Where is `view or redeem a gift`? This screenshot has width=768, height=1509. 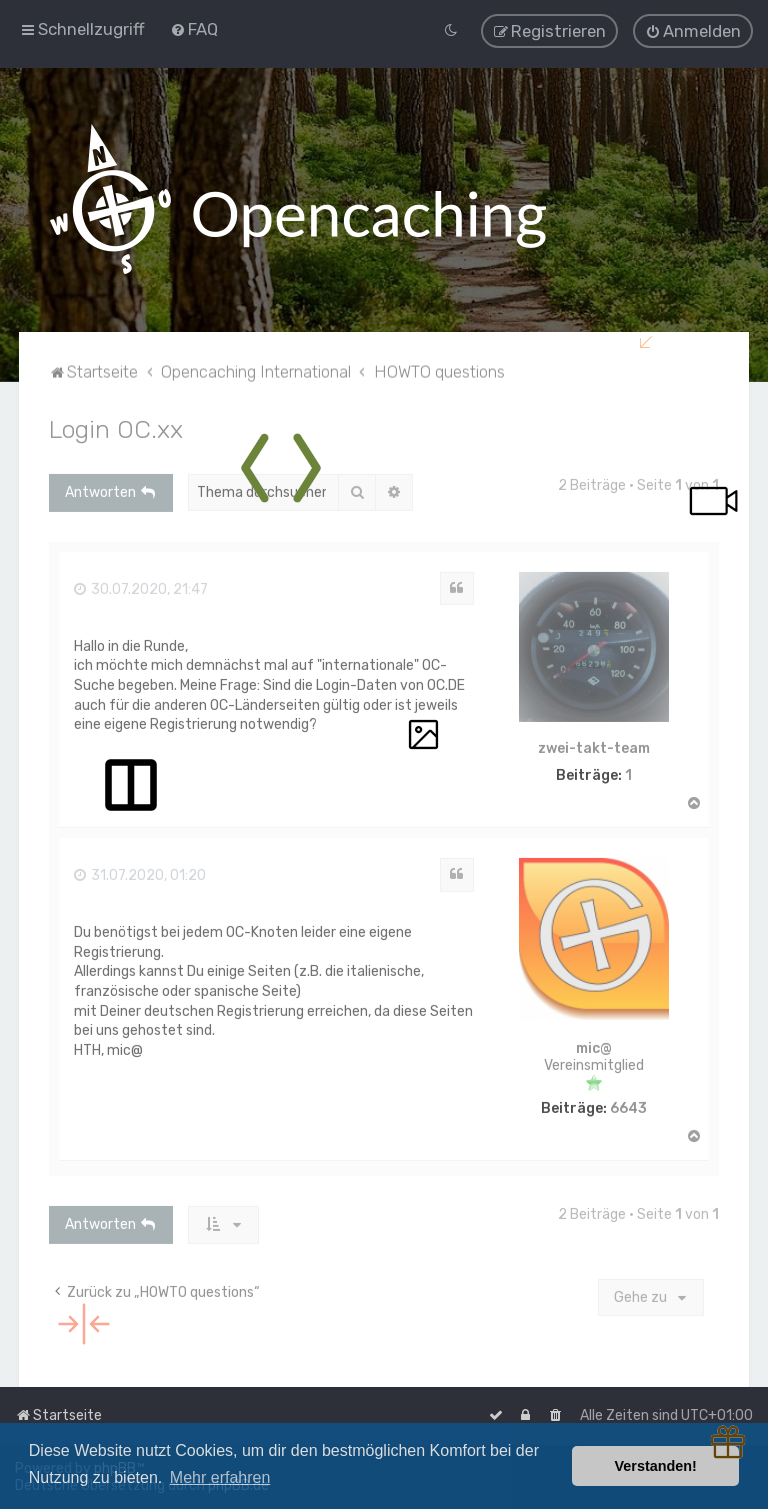 view or redeem a gift is located at coordinates (728, 1444).